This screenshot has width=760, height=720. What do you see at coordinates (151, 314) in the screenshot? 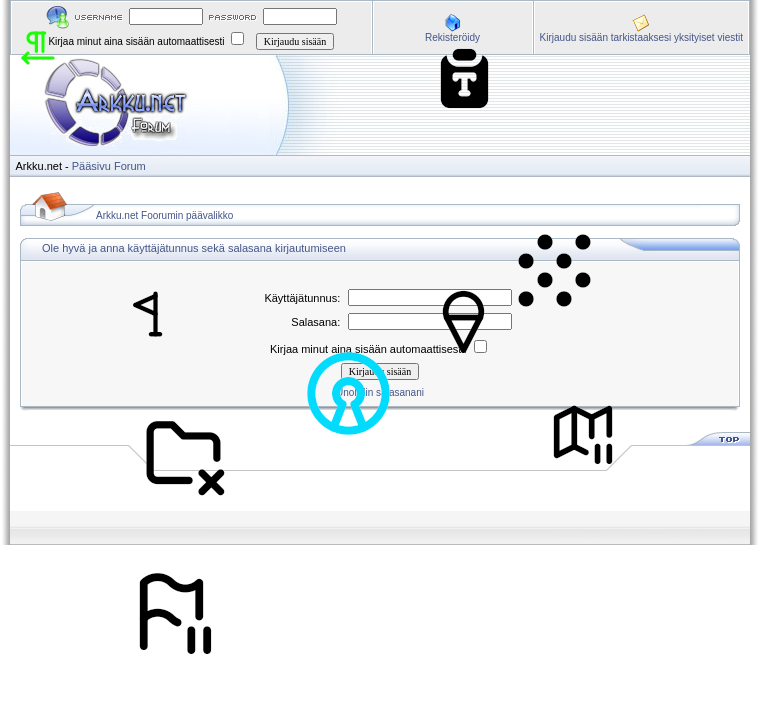
I see `mark or flag an important item` at bounding box center [151, 314].